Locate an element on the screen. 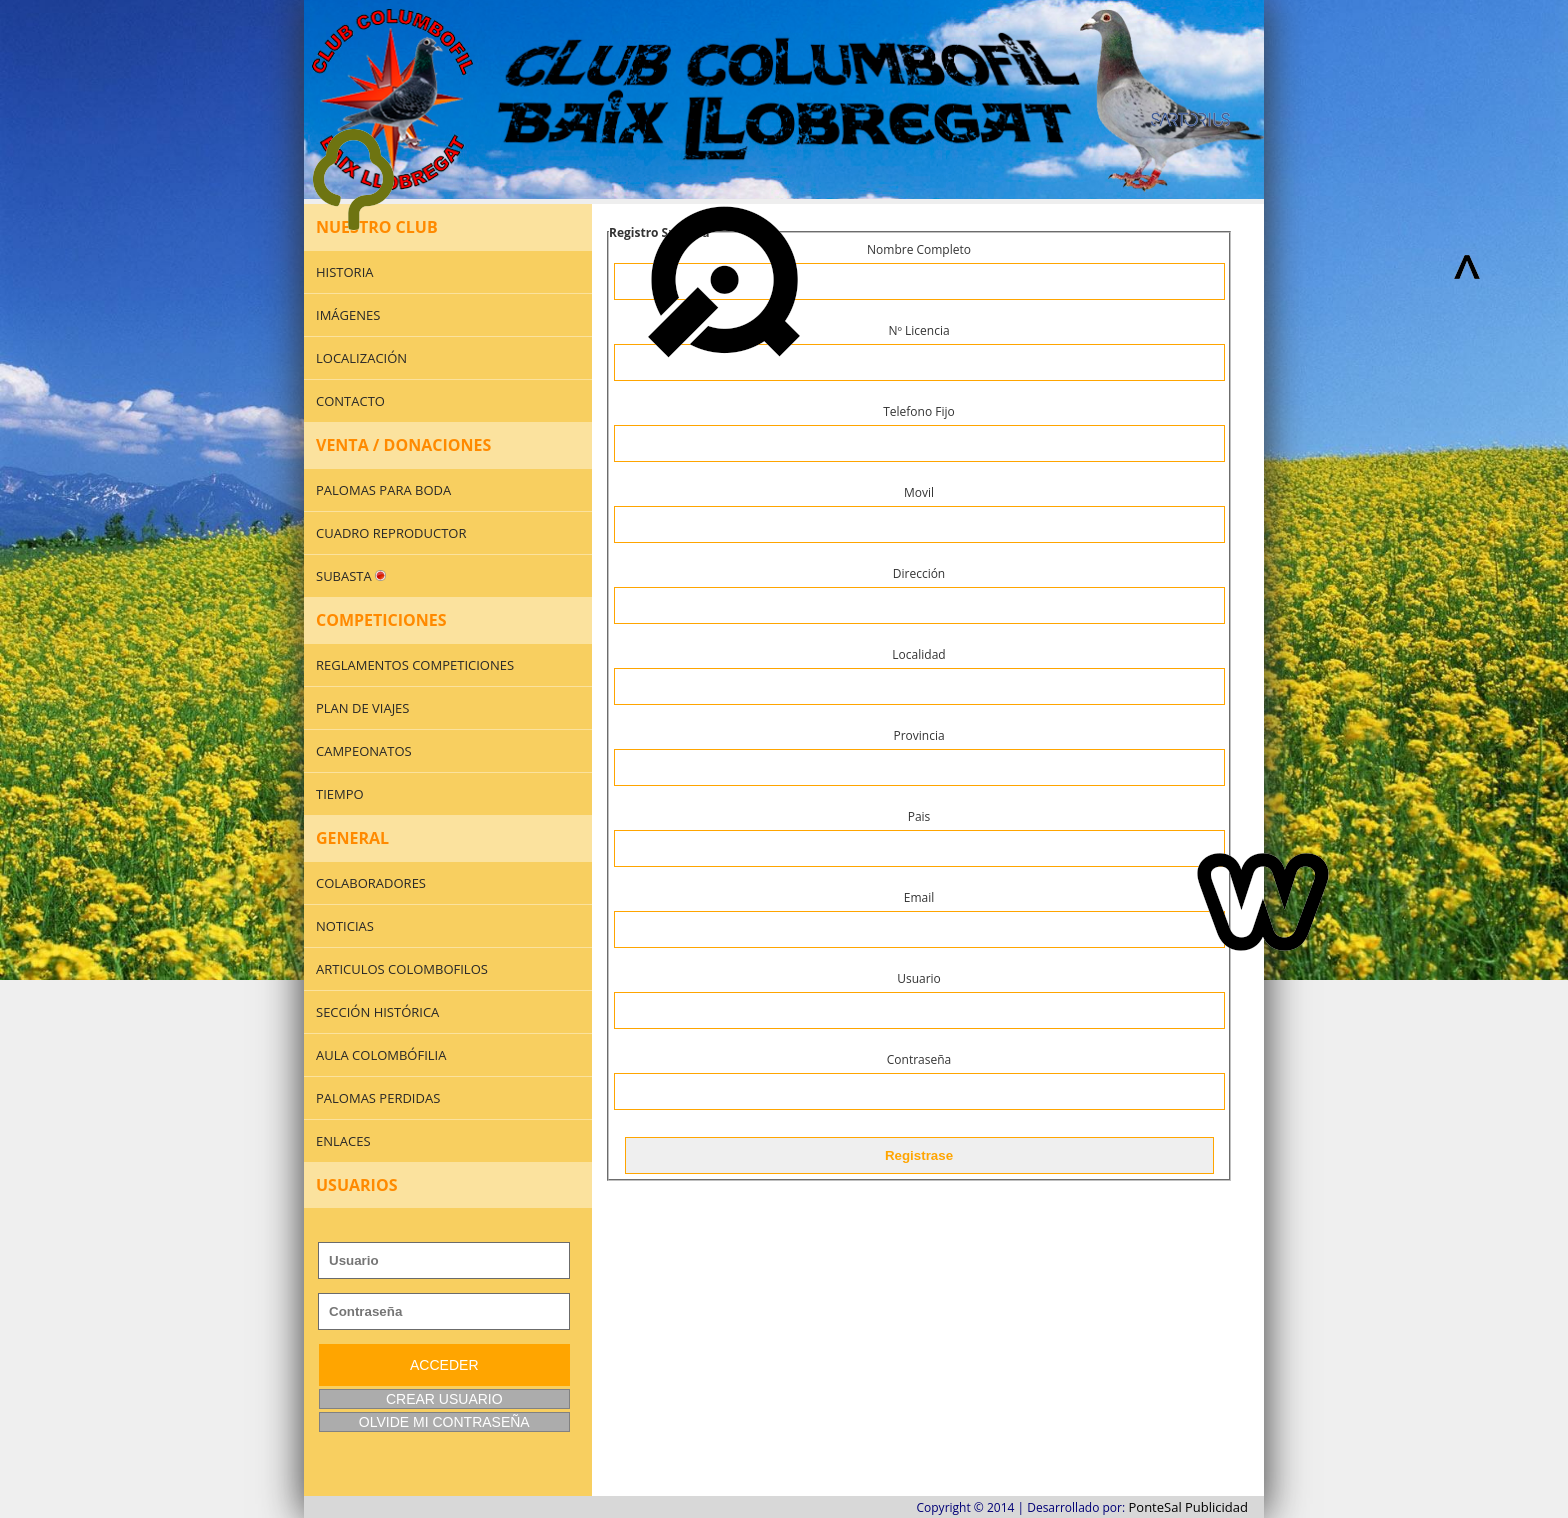 The height and width of the screenshot is (1518, 1568). weebly website builder logo is located at coordinates (1263, 902).